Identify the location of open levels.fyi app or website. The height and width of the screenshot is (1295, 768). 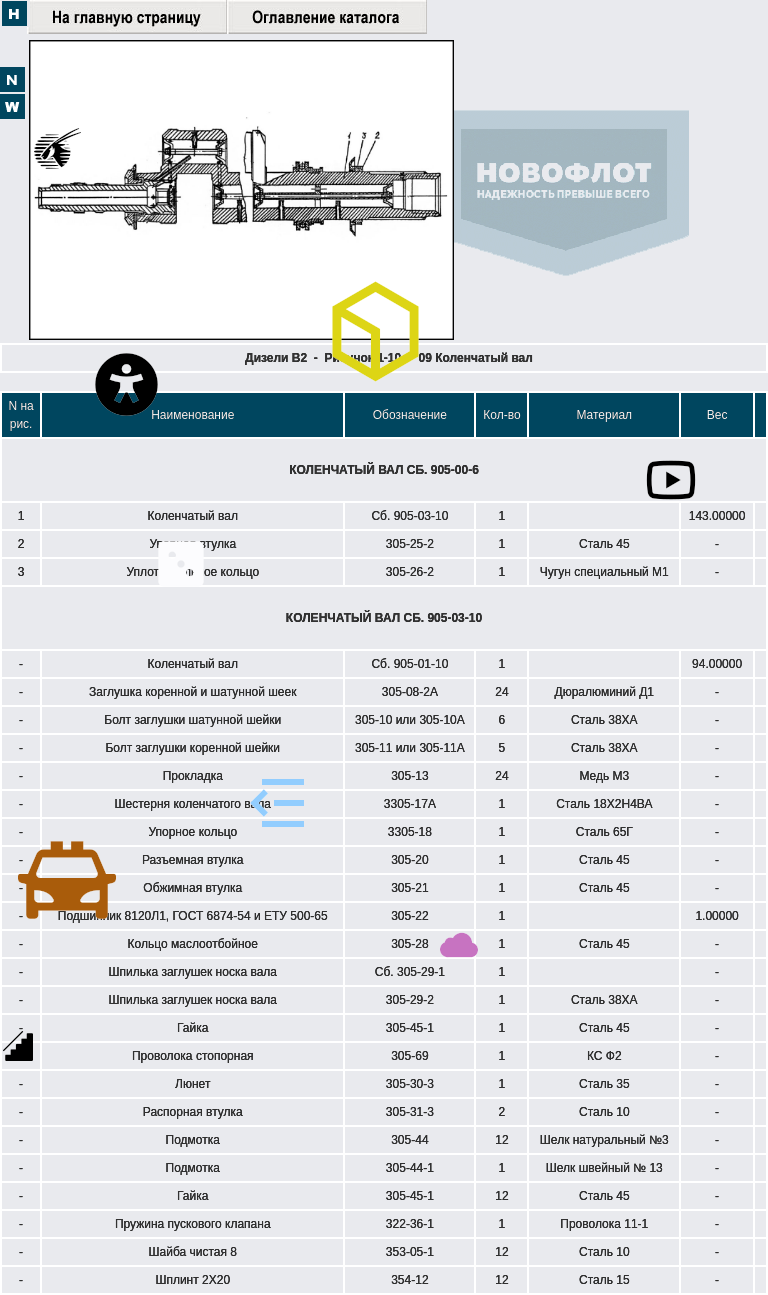
(18, 1046).